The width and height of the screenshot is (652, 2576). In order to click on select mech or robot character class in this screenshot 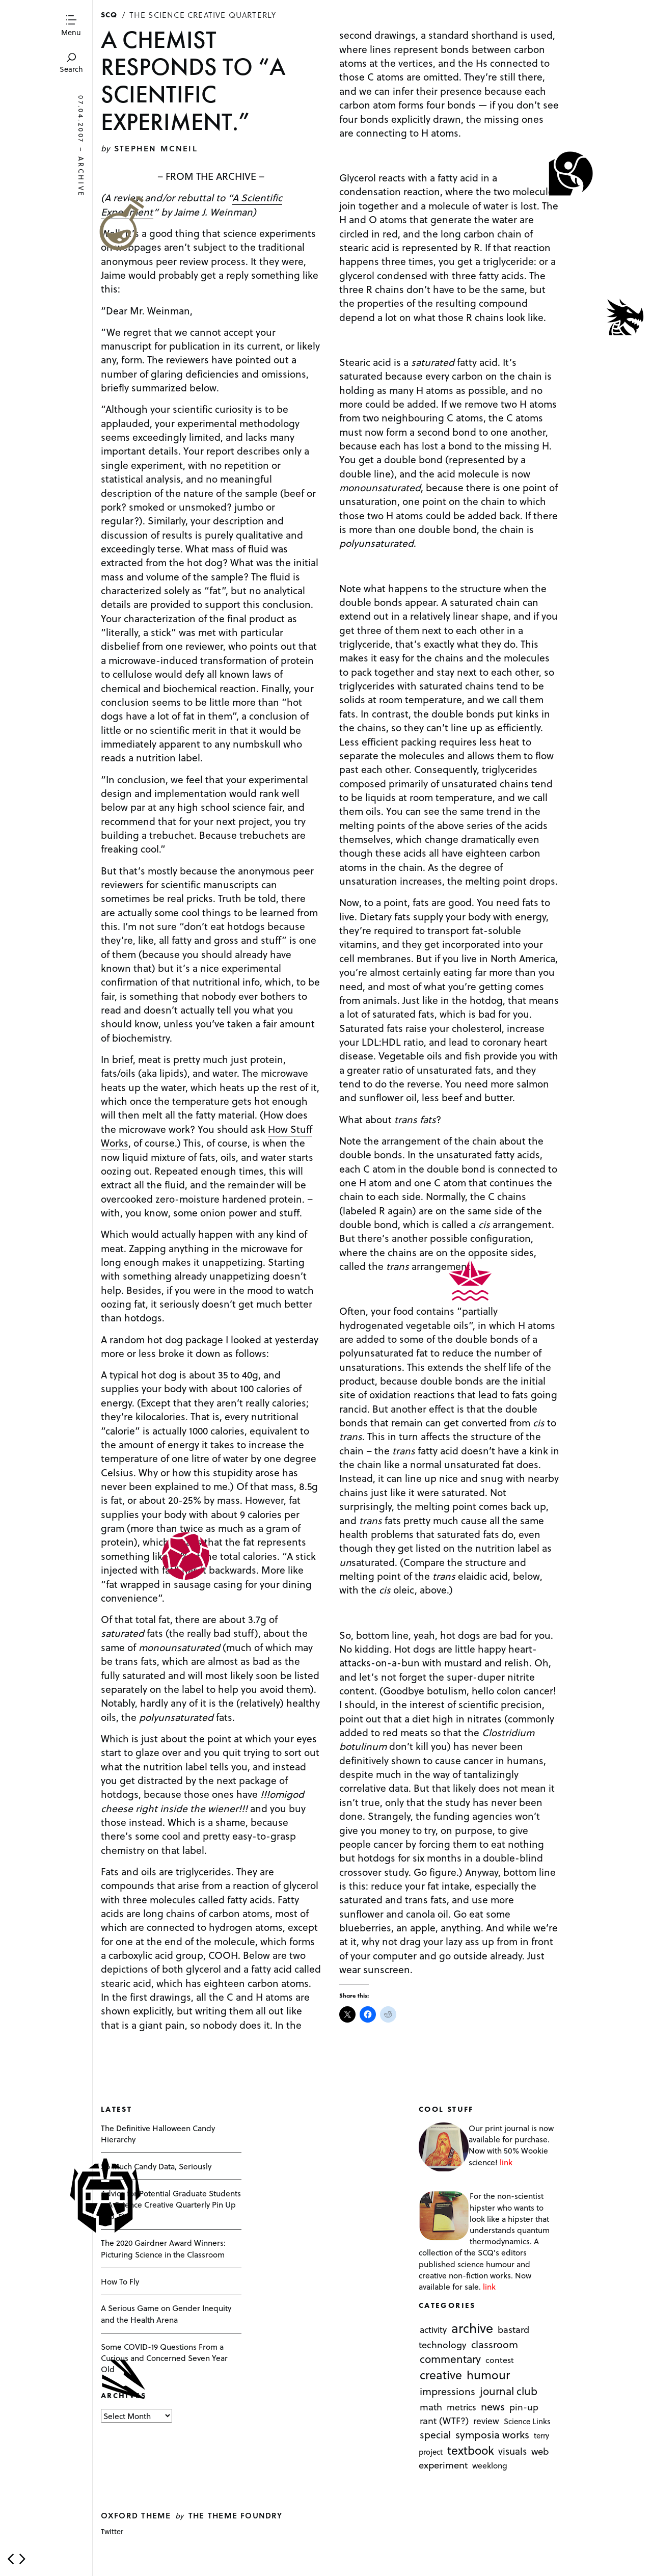, I will do `click(105, 2195)`.